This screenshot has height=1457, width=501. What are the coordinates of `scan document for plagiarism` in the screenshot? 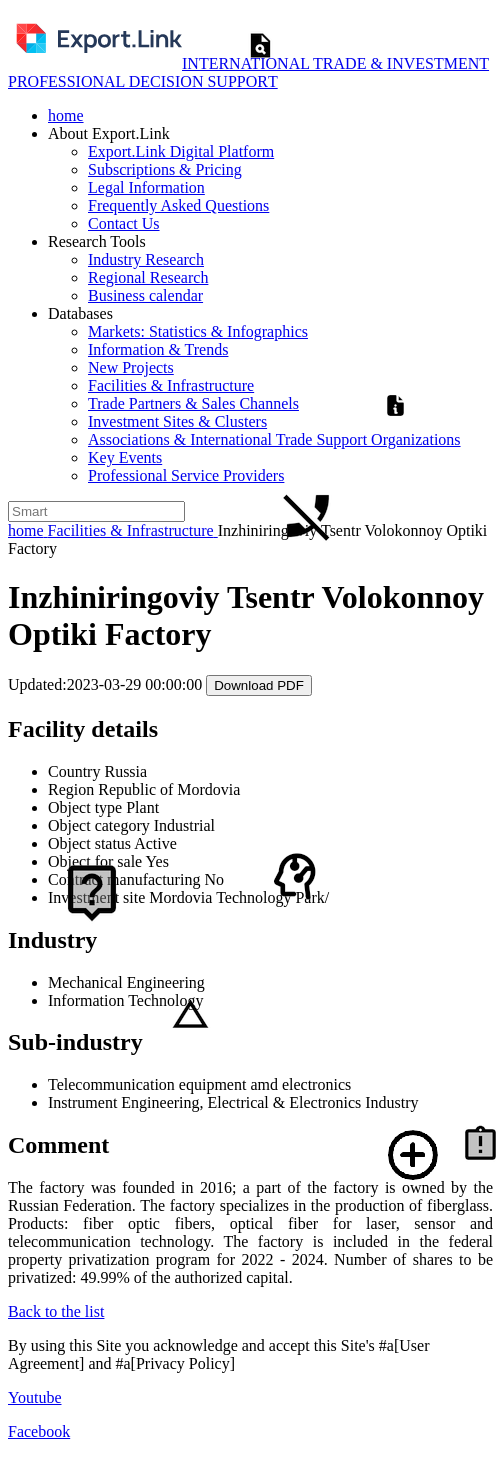 It's located at (260, 45).